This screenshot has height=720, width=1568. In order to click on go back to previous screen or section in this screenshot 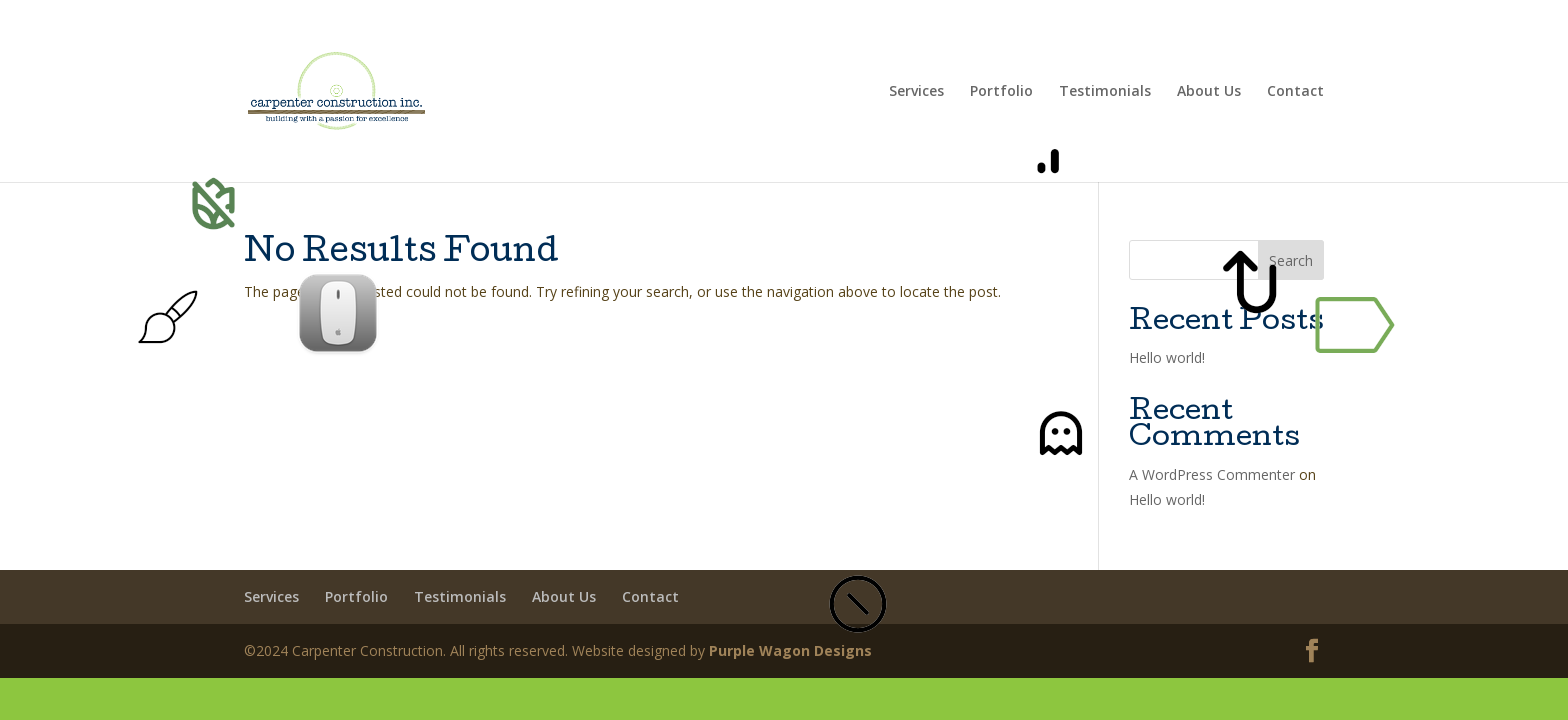, I will do `click(1252, 282)`.